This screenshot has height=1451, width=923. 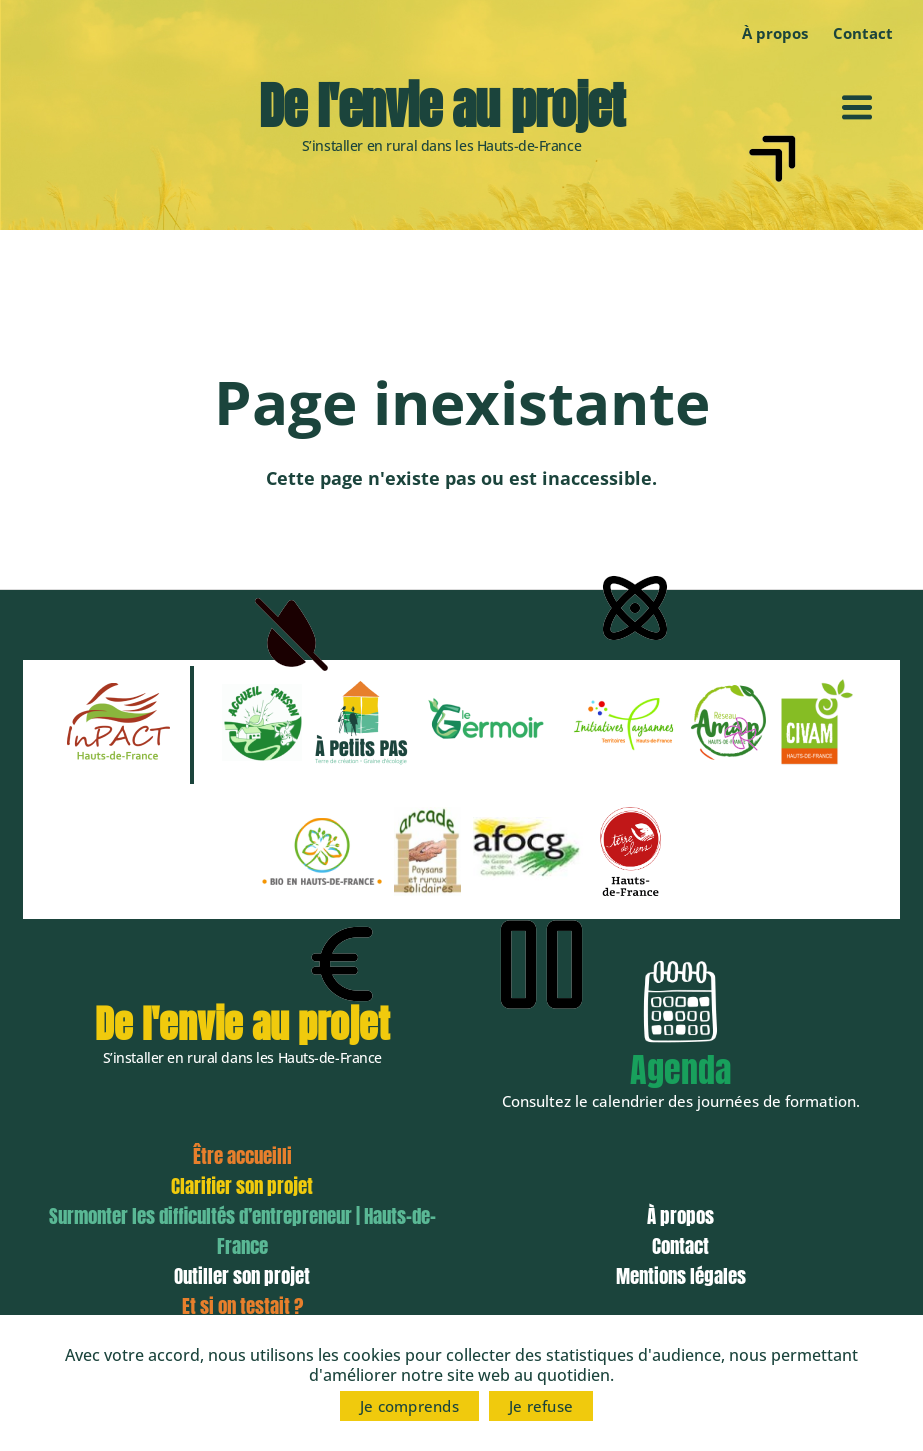 What do you see at coordinates (635, 608) in the screenshot?
I see `access science or chemistry features` at bounding box center [635, 608].